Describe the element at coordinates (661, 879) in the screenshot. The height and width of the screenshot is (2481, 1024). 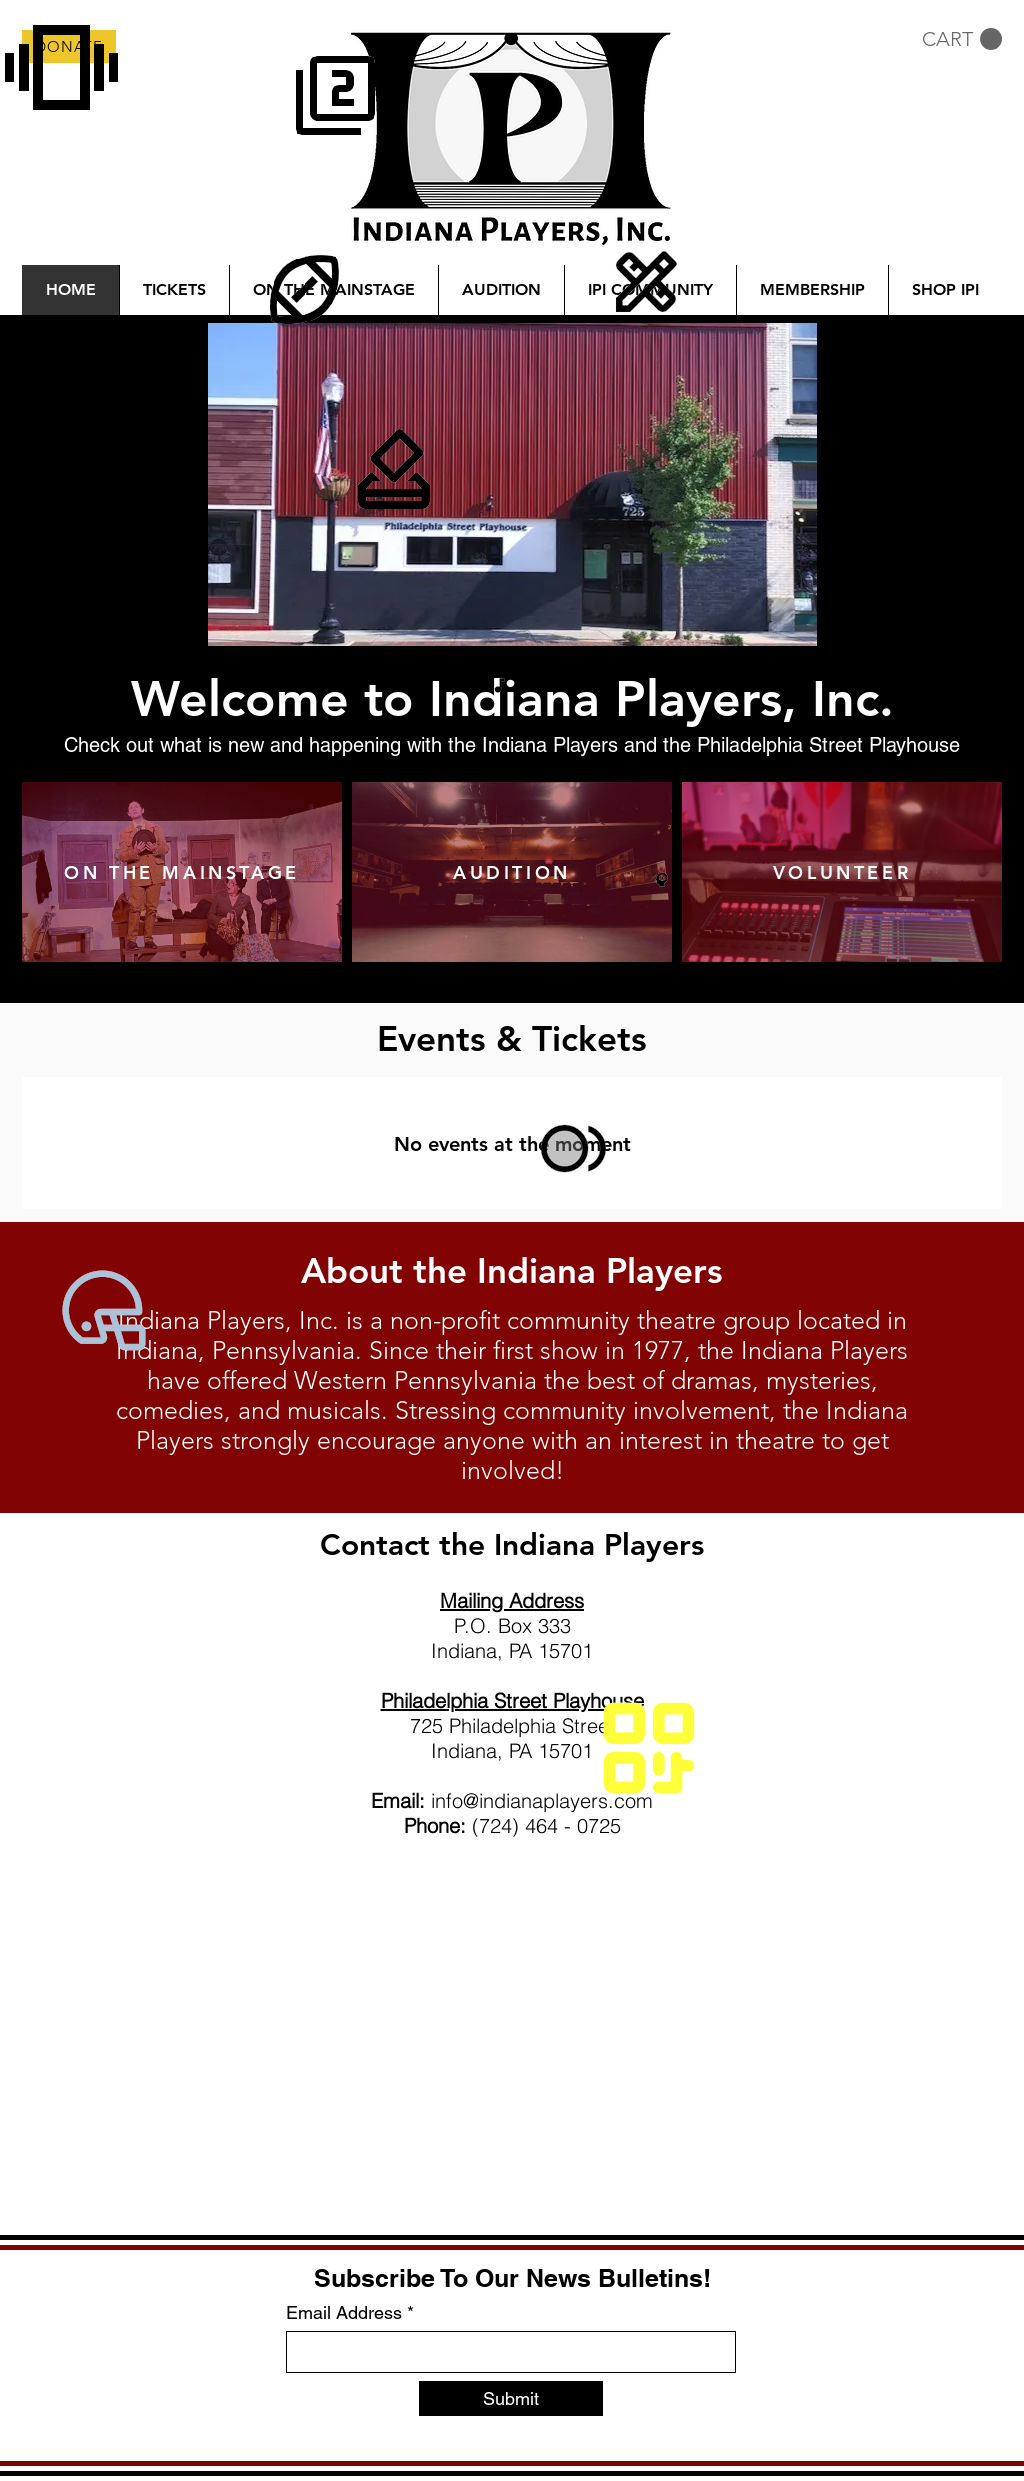
I see `access mental health or mindfulness features` at that location.